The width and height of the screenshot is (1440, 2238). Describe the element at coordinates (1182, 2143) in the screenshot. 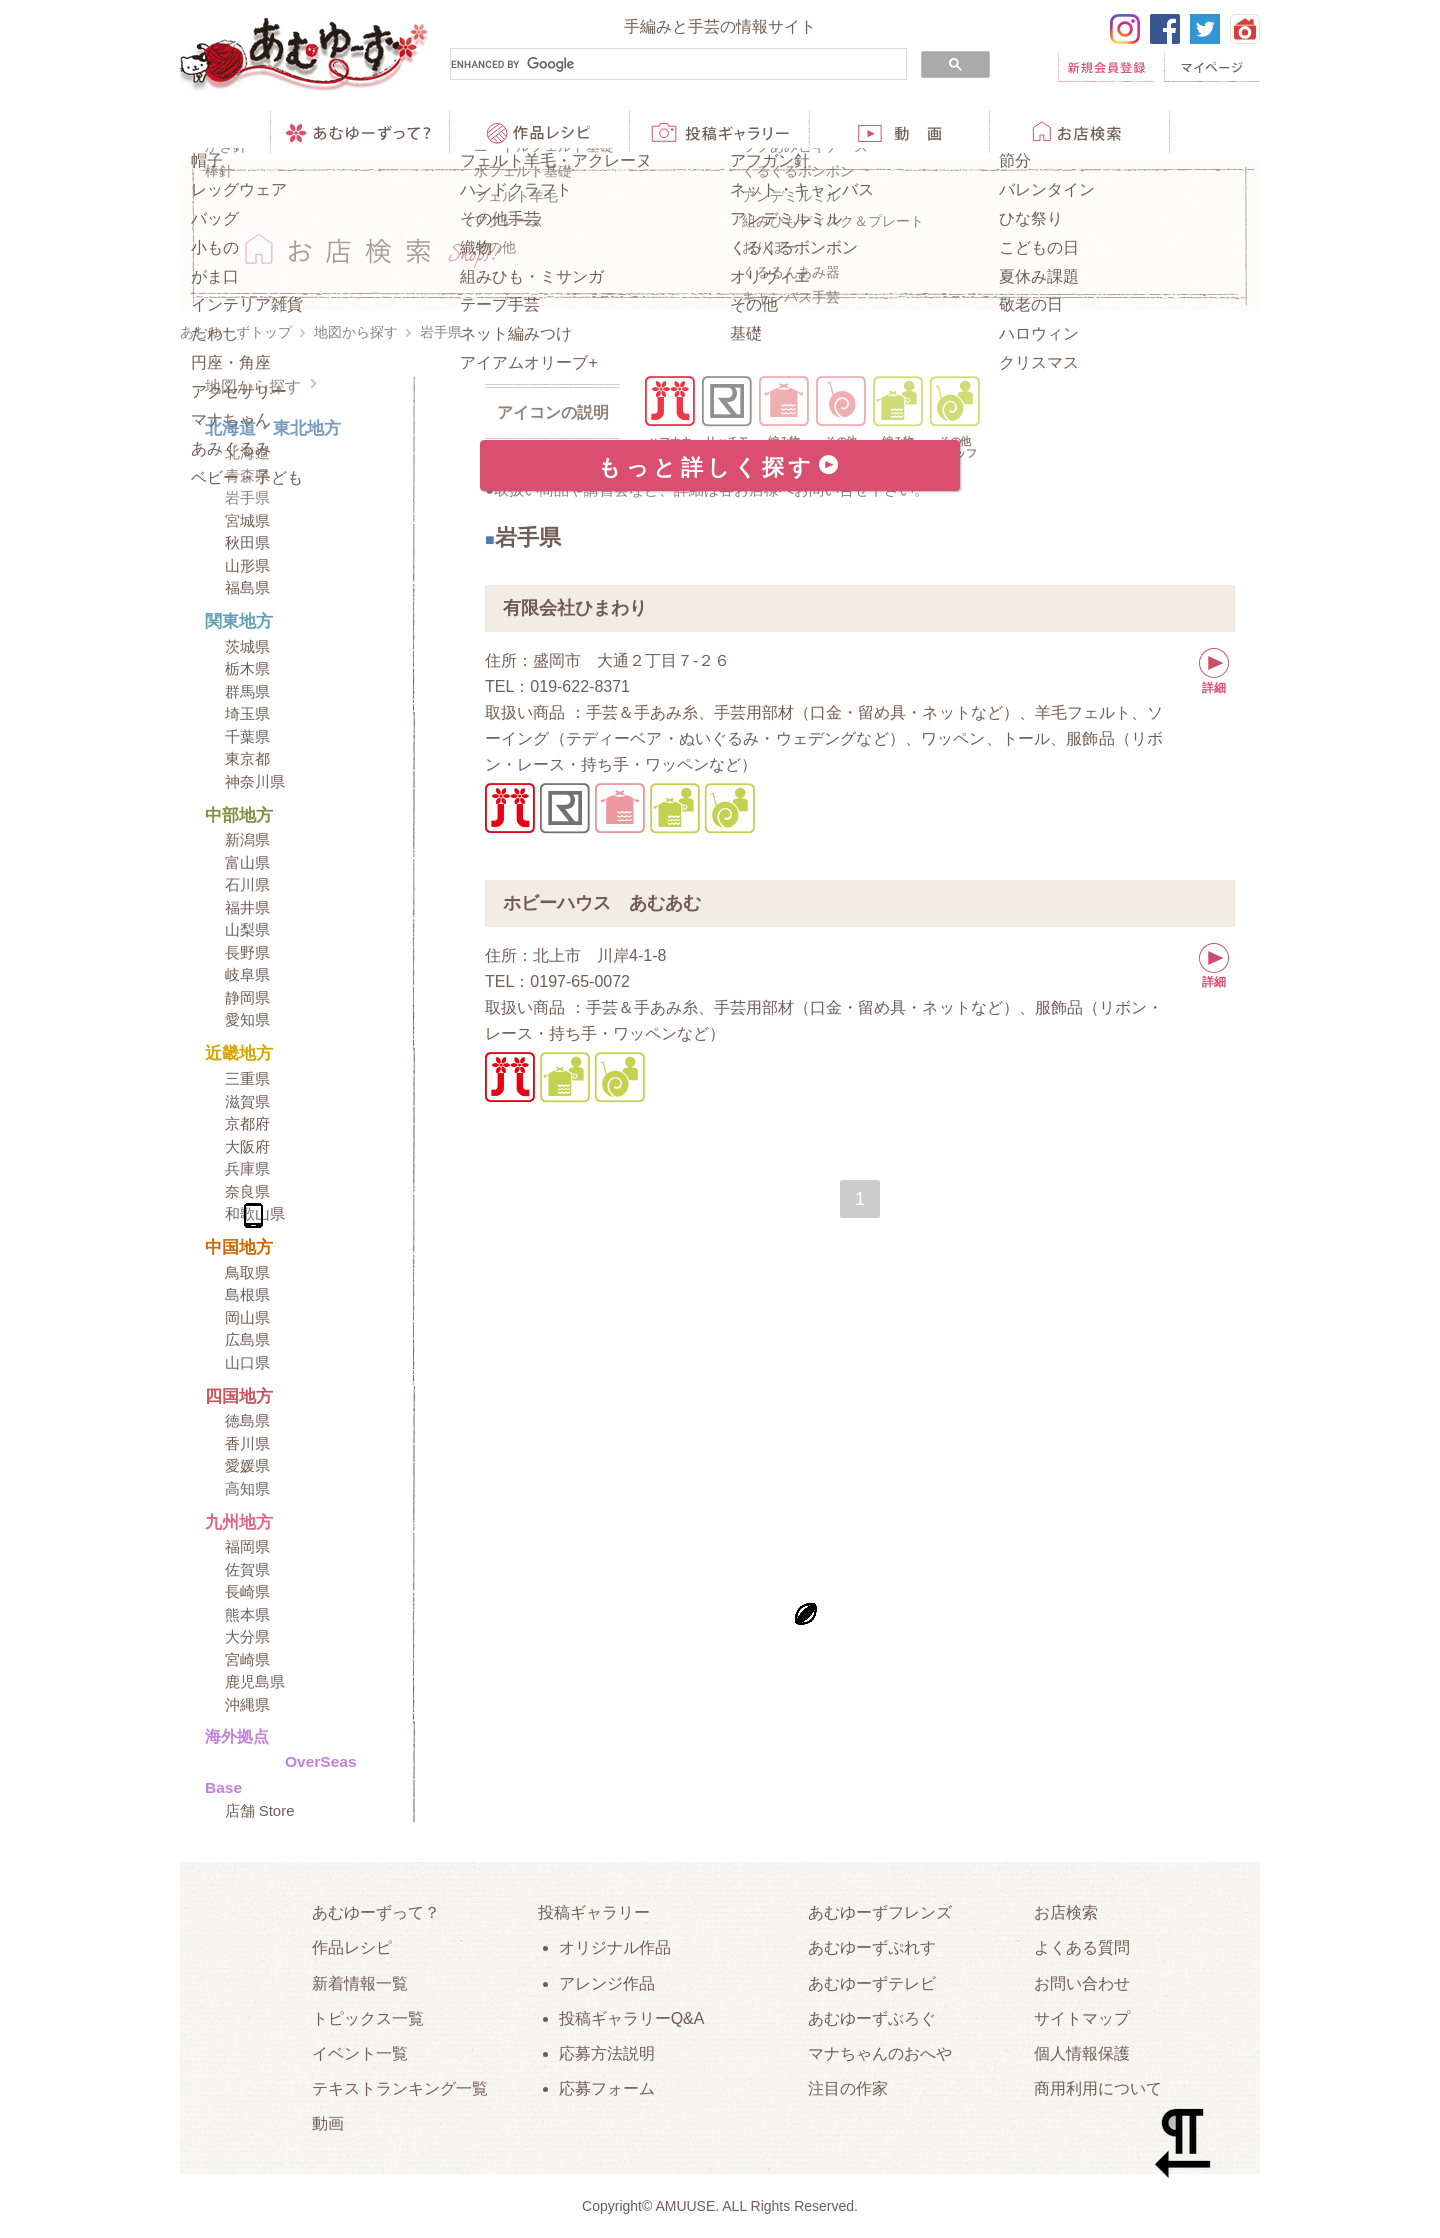

I see `switch text direction to right-to-left` at that location.